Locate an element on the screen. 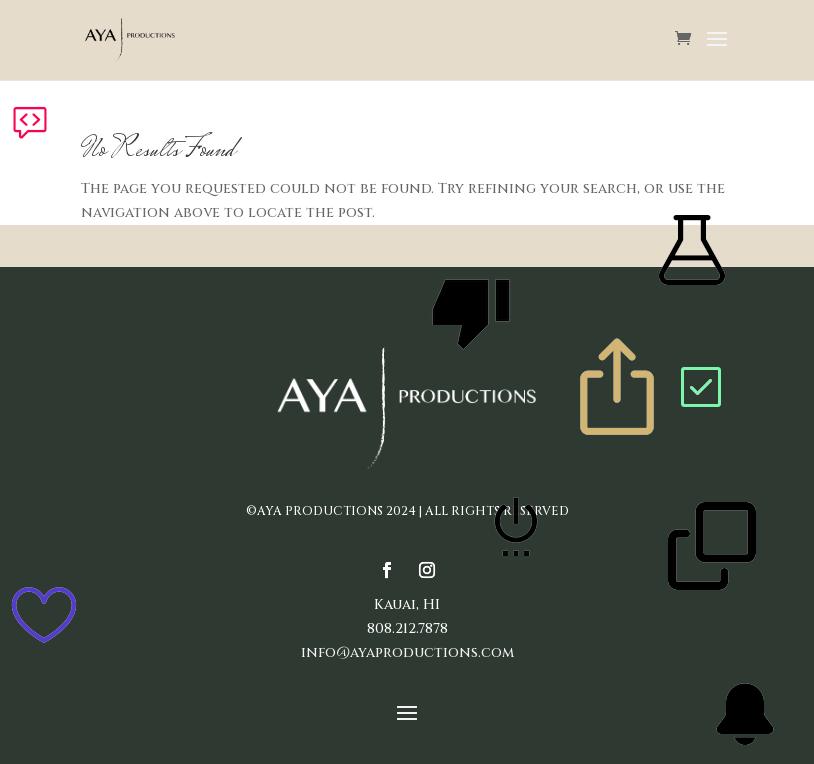  share this content is located at coordinates (617, 389).